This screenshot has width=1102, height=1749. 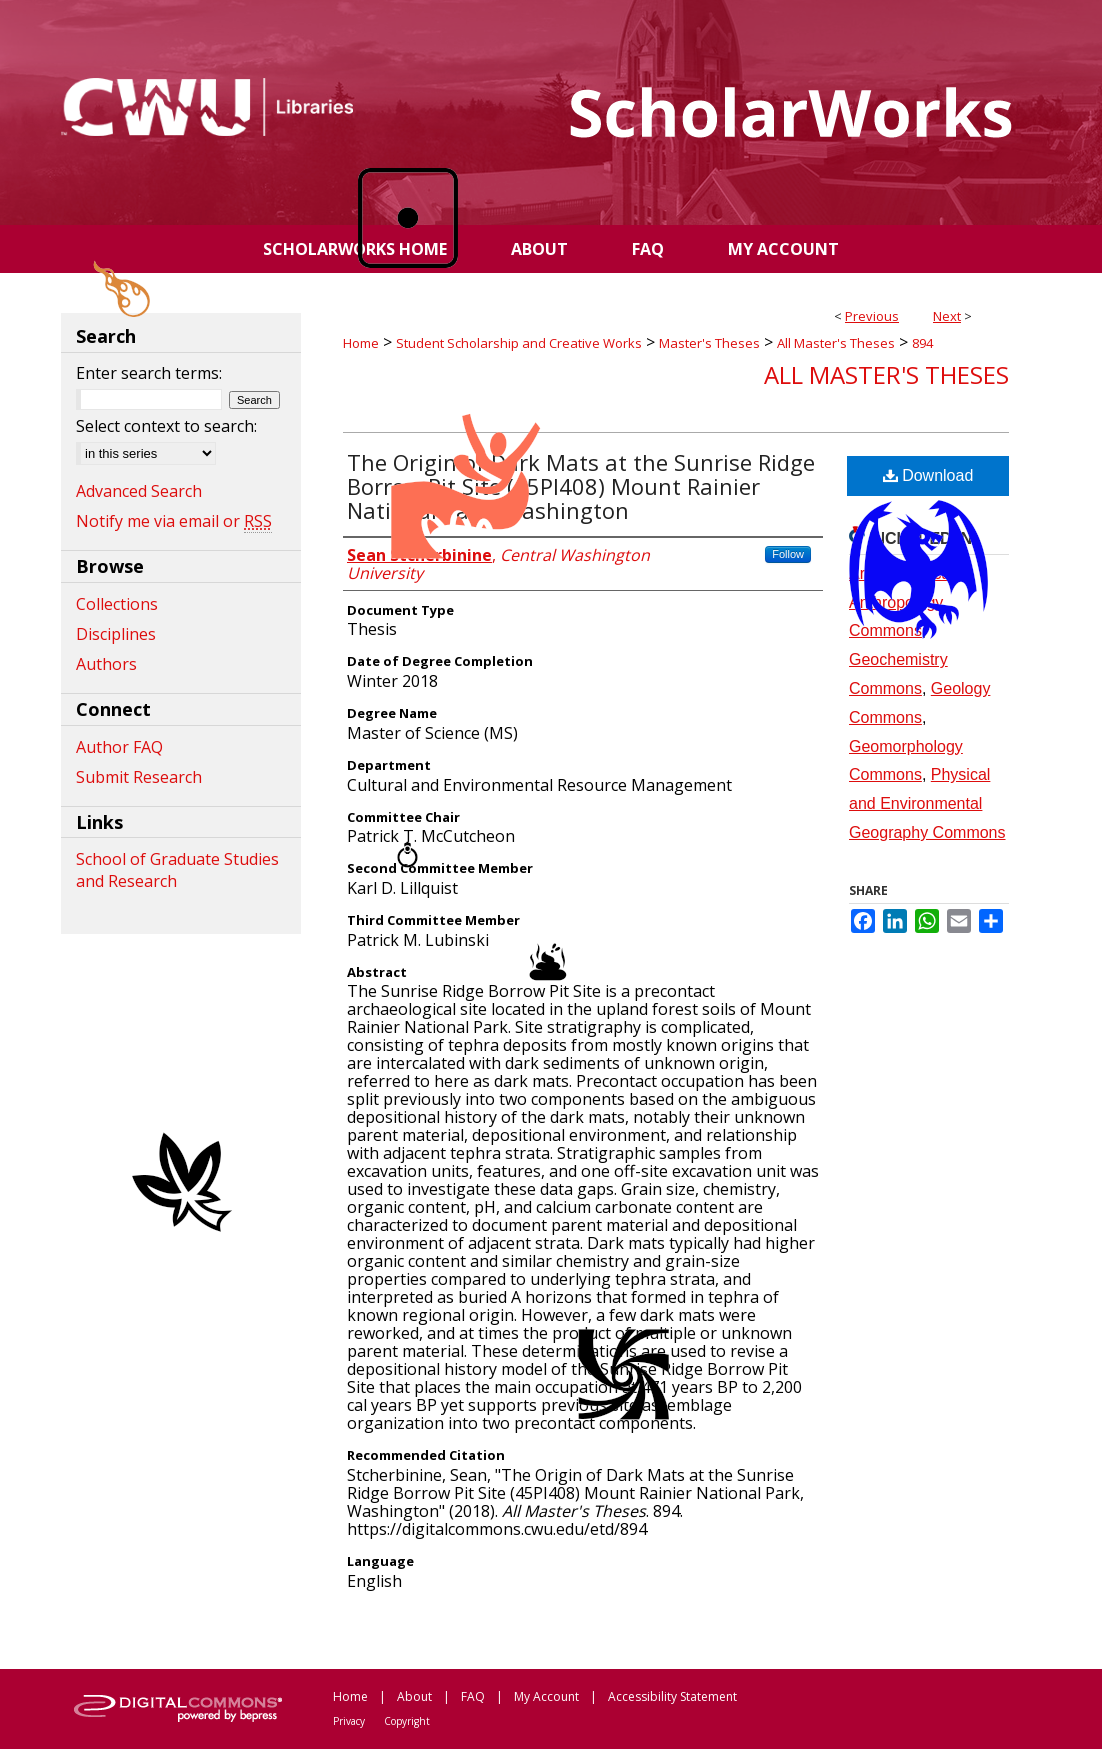 I want to click on activate vortex or whirlpool ability, so click(x=623, y=1374).